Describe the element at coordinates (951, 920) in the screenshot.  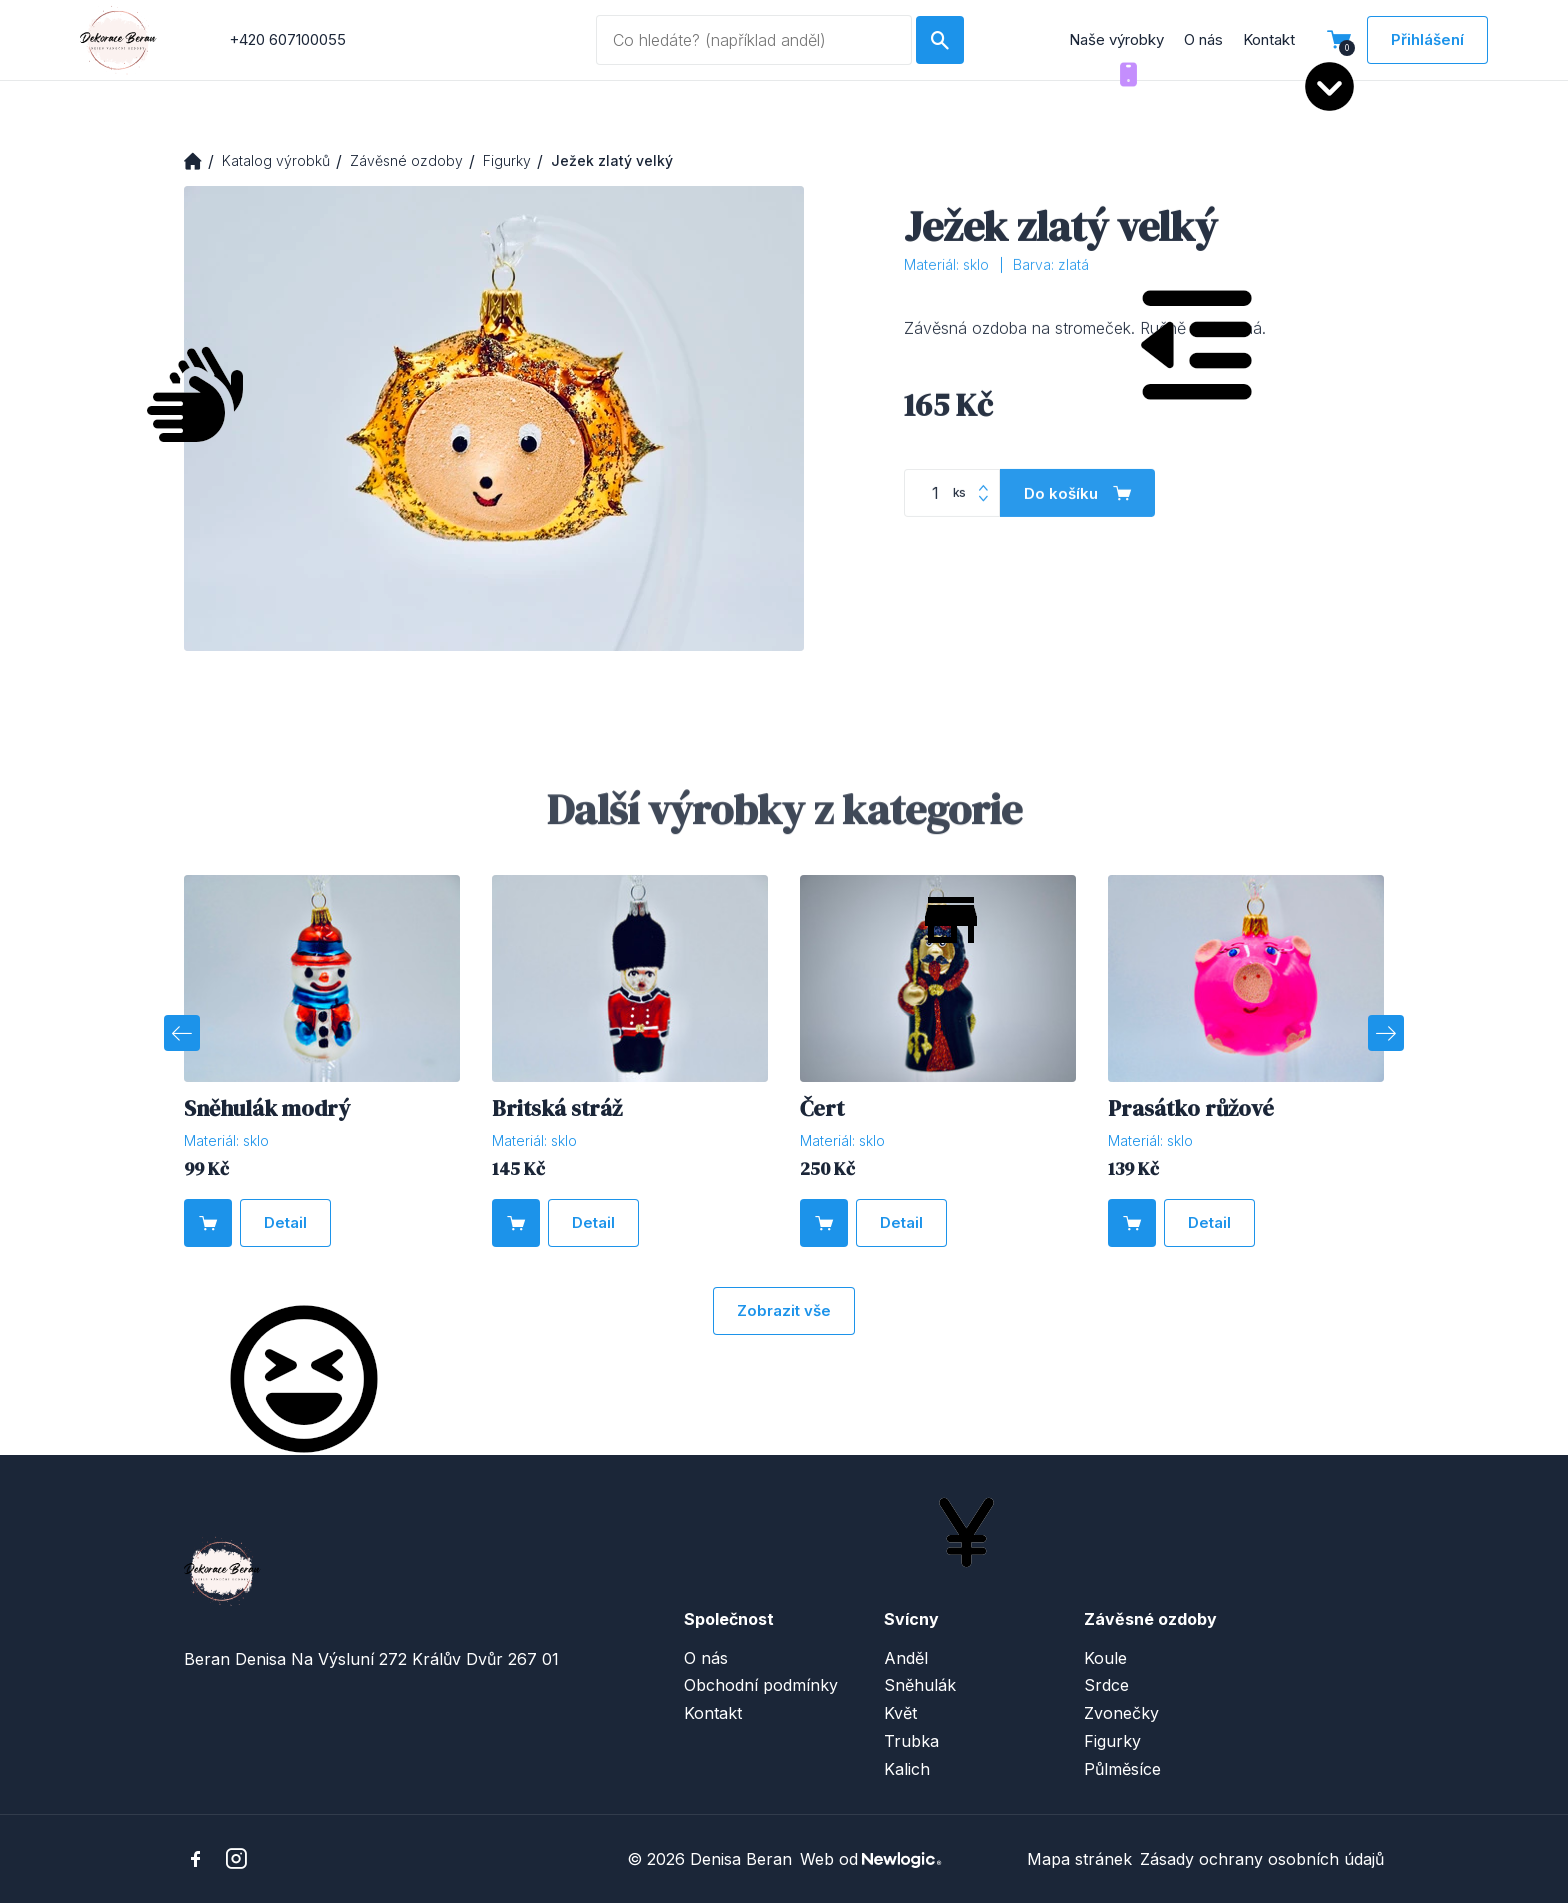
I see `find nearby stores or shopping locations` at that location.